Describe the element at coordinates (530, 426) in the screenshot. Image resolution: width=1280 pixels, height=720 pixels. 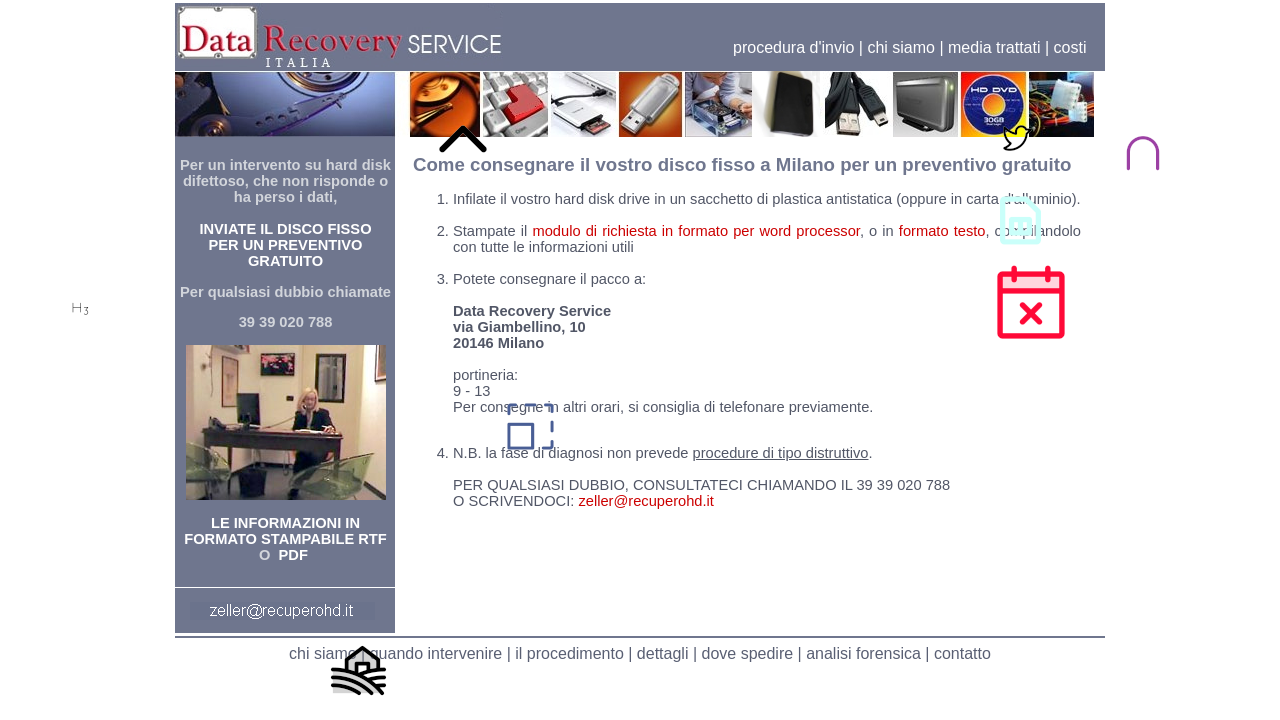
I see `resize a window or element` at that location.